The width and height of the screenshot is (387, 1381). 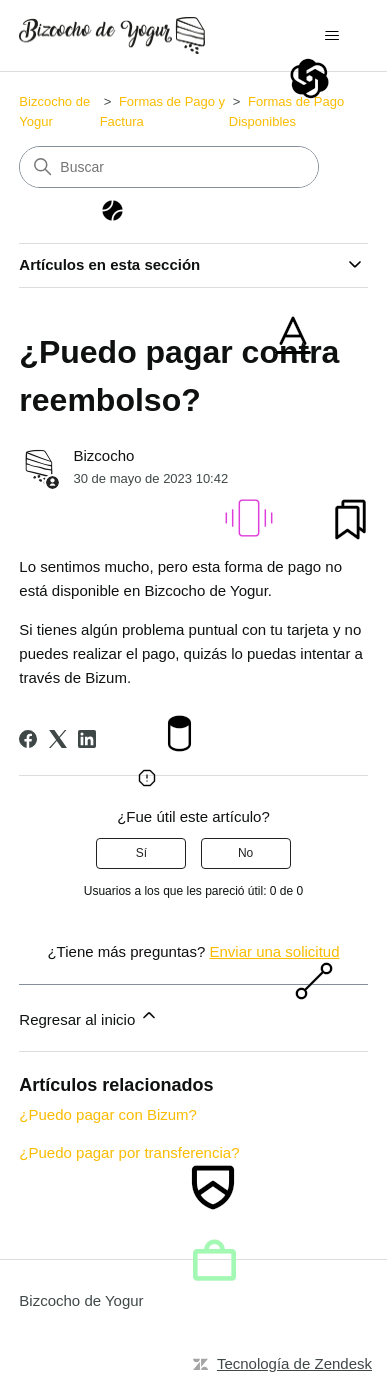 What do you see at coordinates (214, 1262) in the screenshot?
I see `view your shopping bag` at bounding box center [214, 1262].